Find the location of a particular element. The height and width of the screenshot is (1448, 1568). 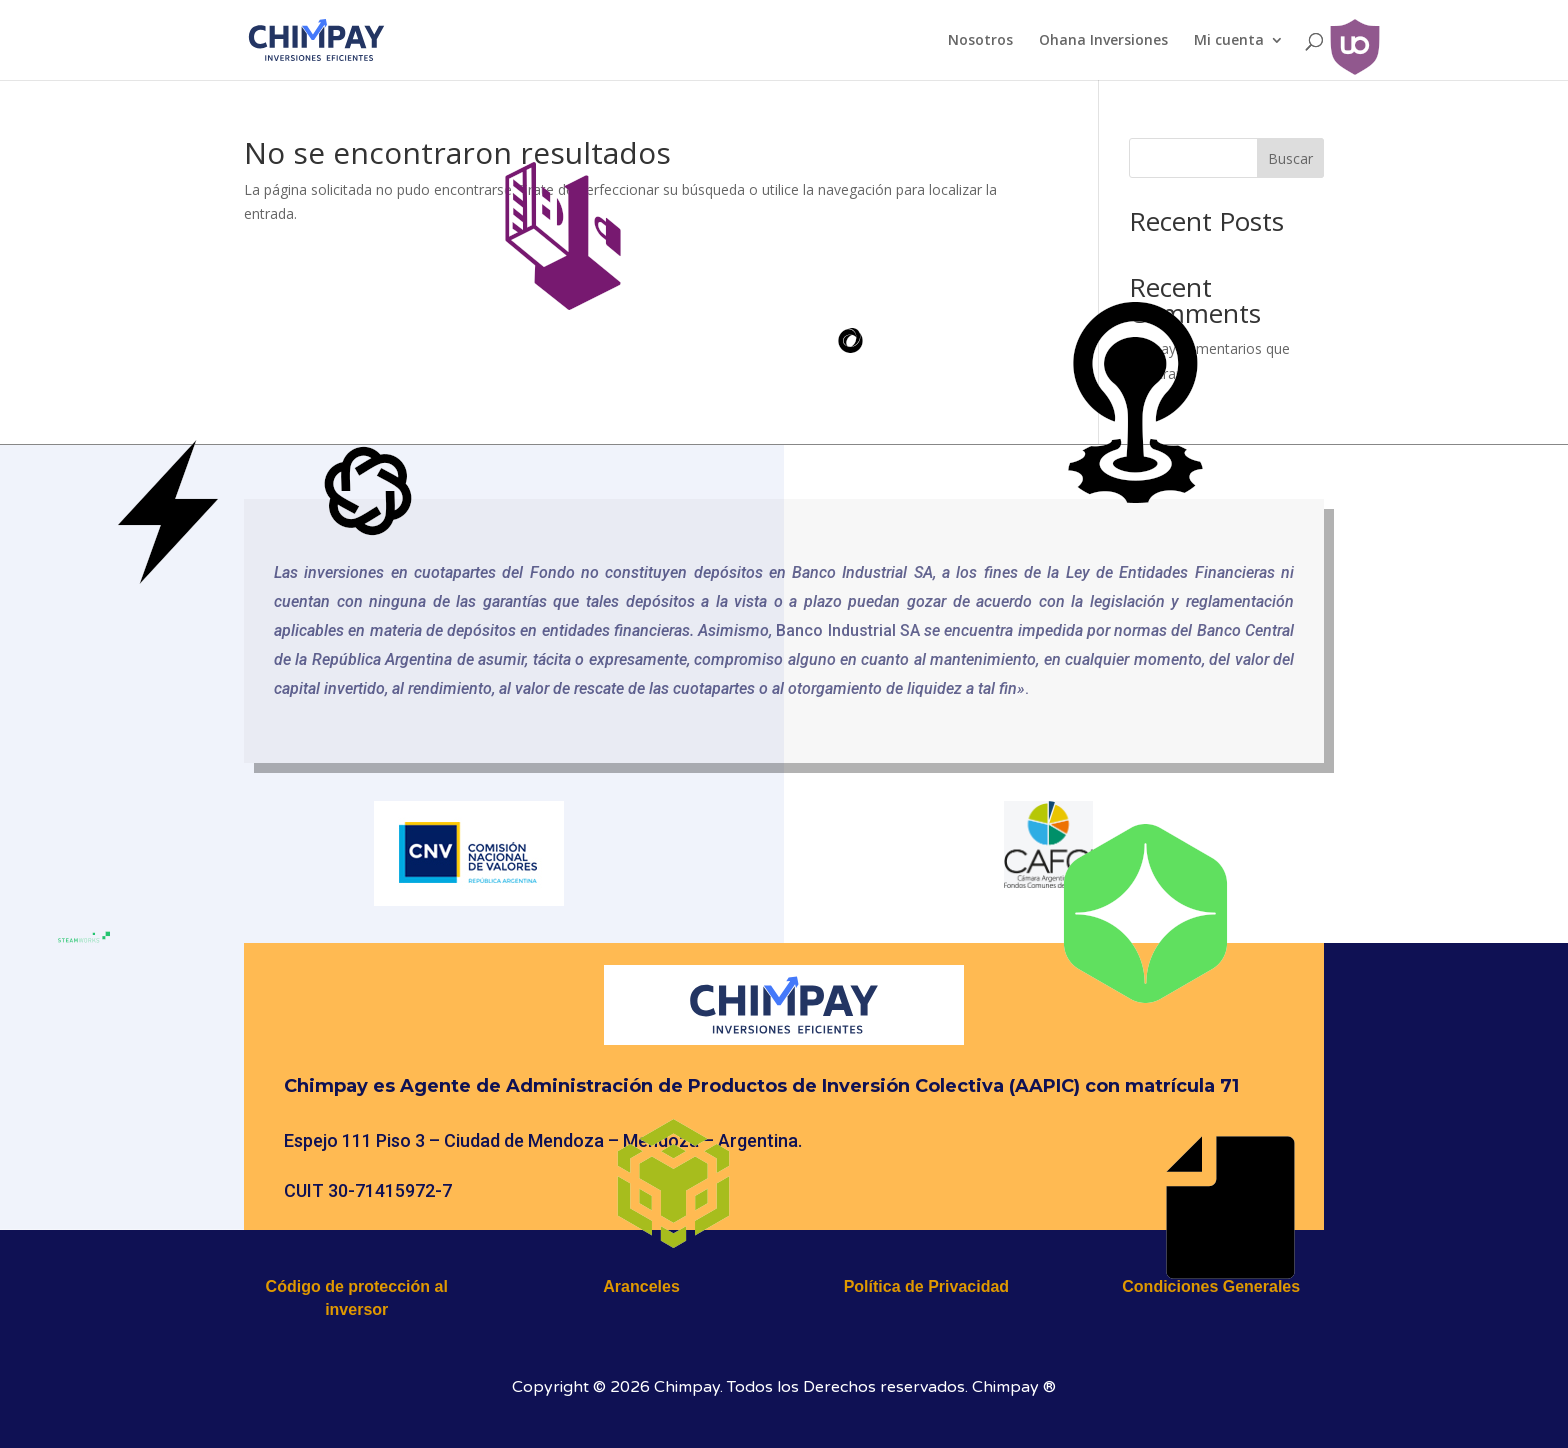

OpenAI logo is located at coordinates (368, 491).